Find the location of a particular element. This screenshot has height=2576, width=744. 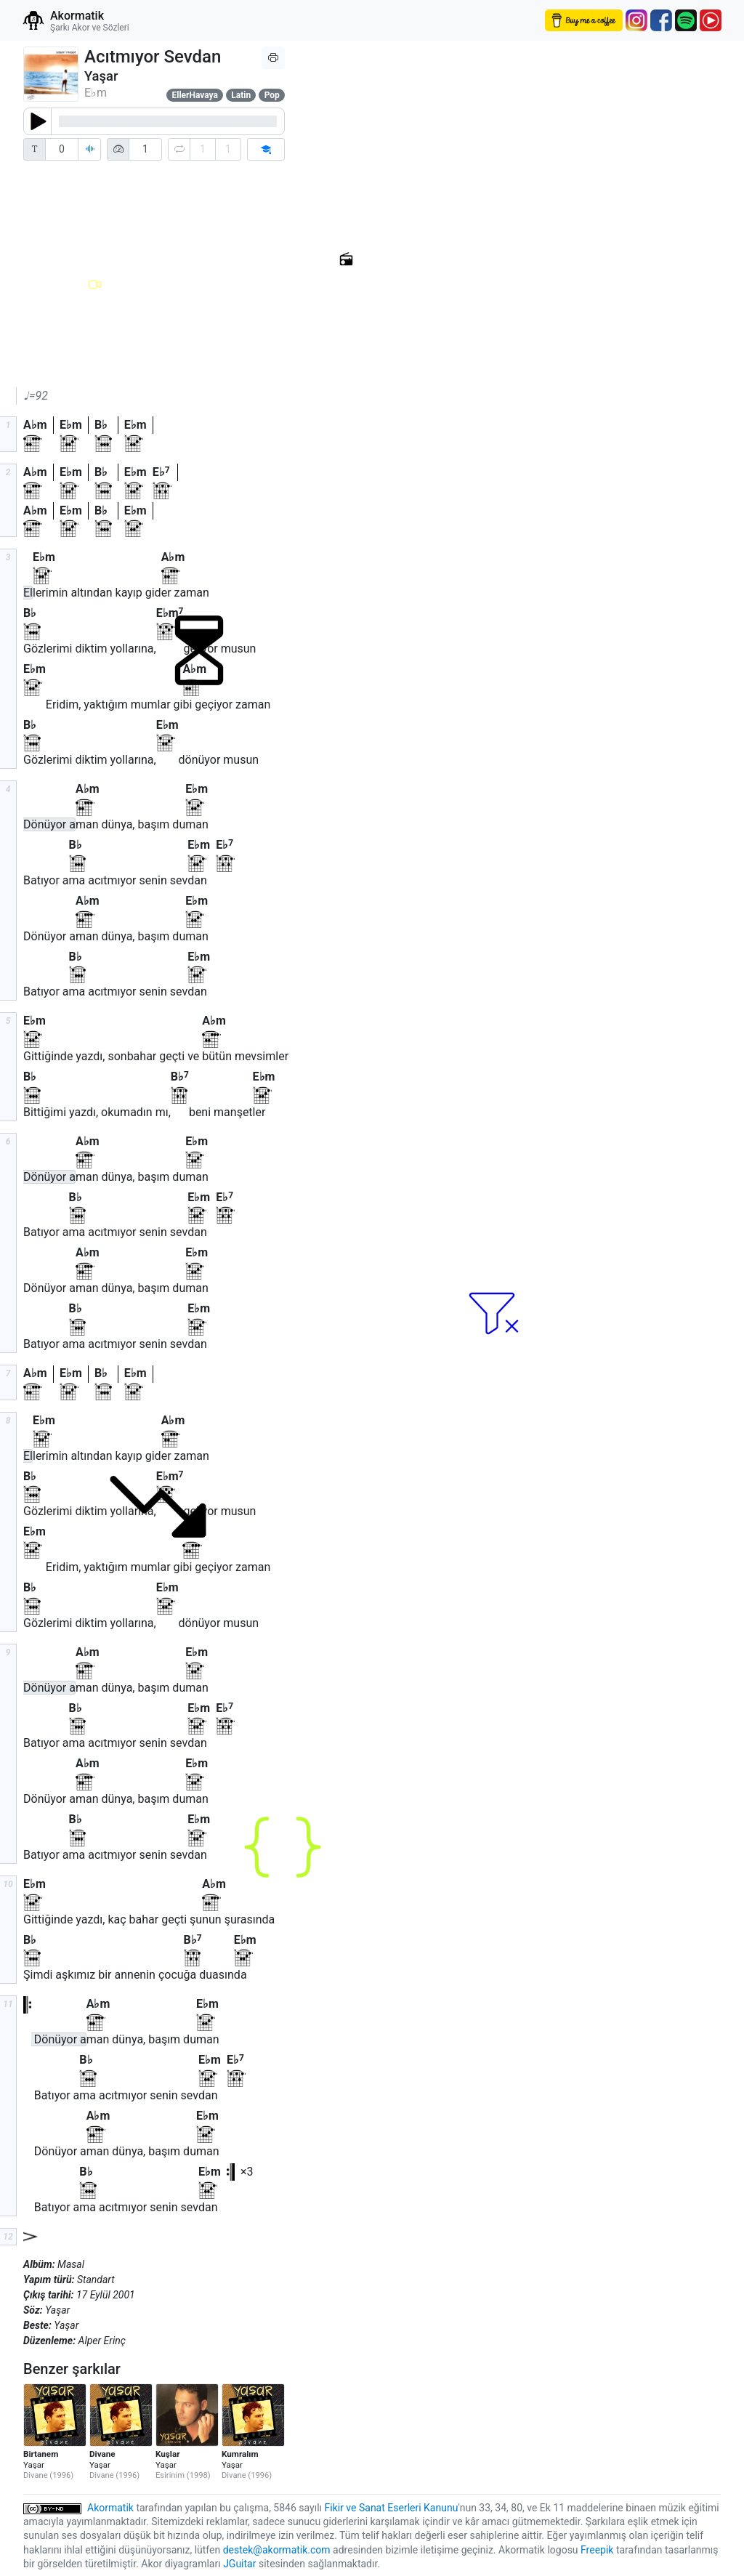

clear all filters is located at coordinates (492, 1312).